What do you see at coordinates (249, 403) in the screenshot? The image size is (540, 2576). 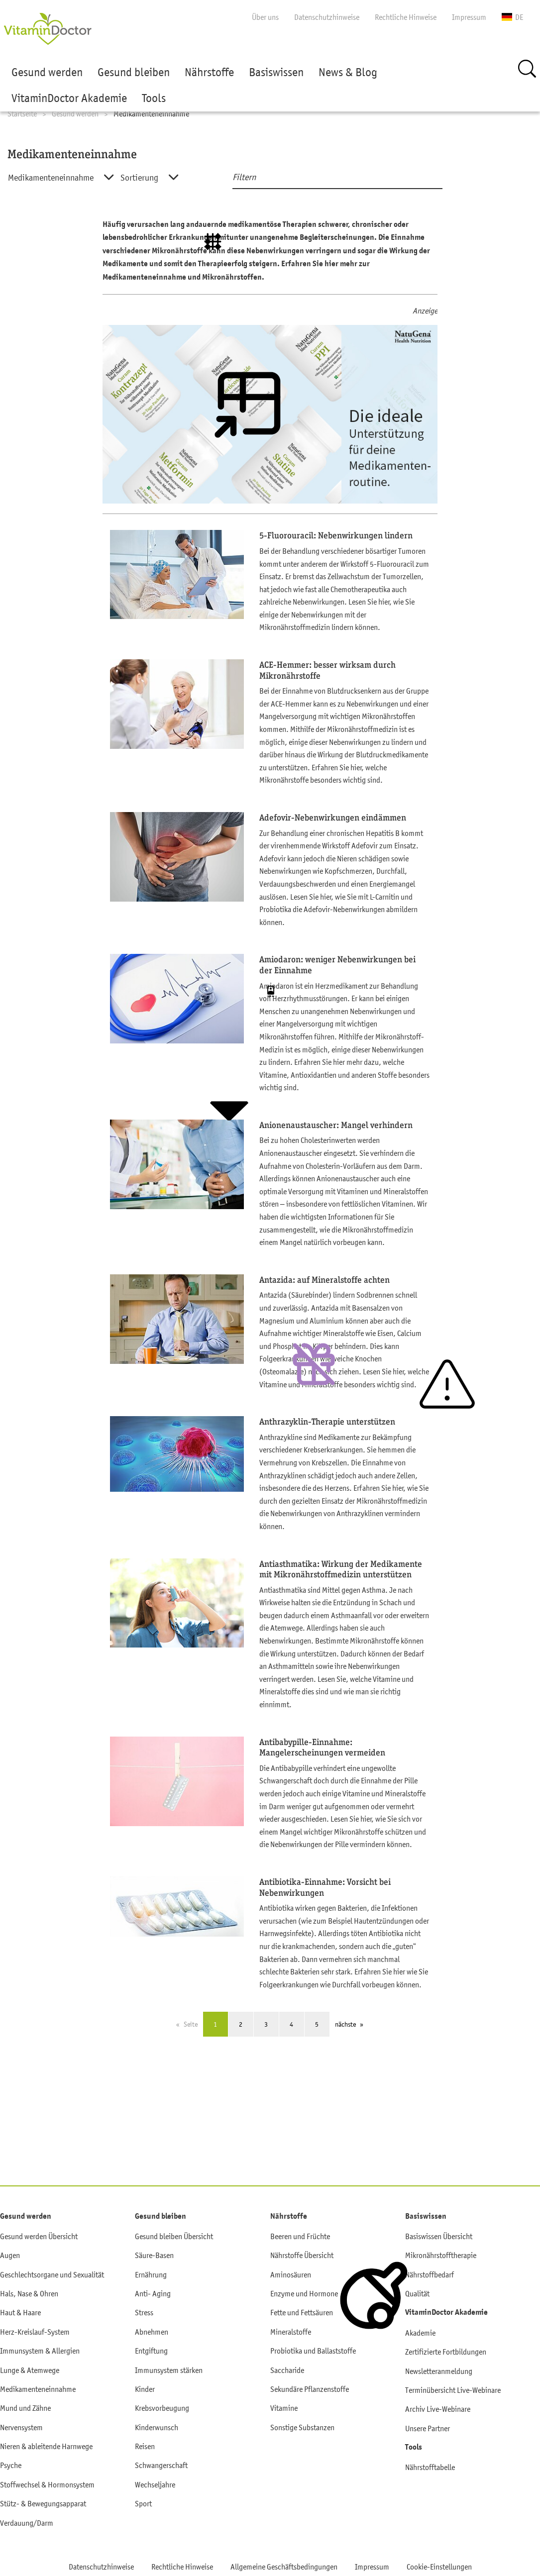 I see `create a shortcut to this table` at bounding box center [249, 403].